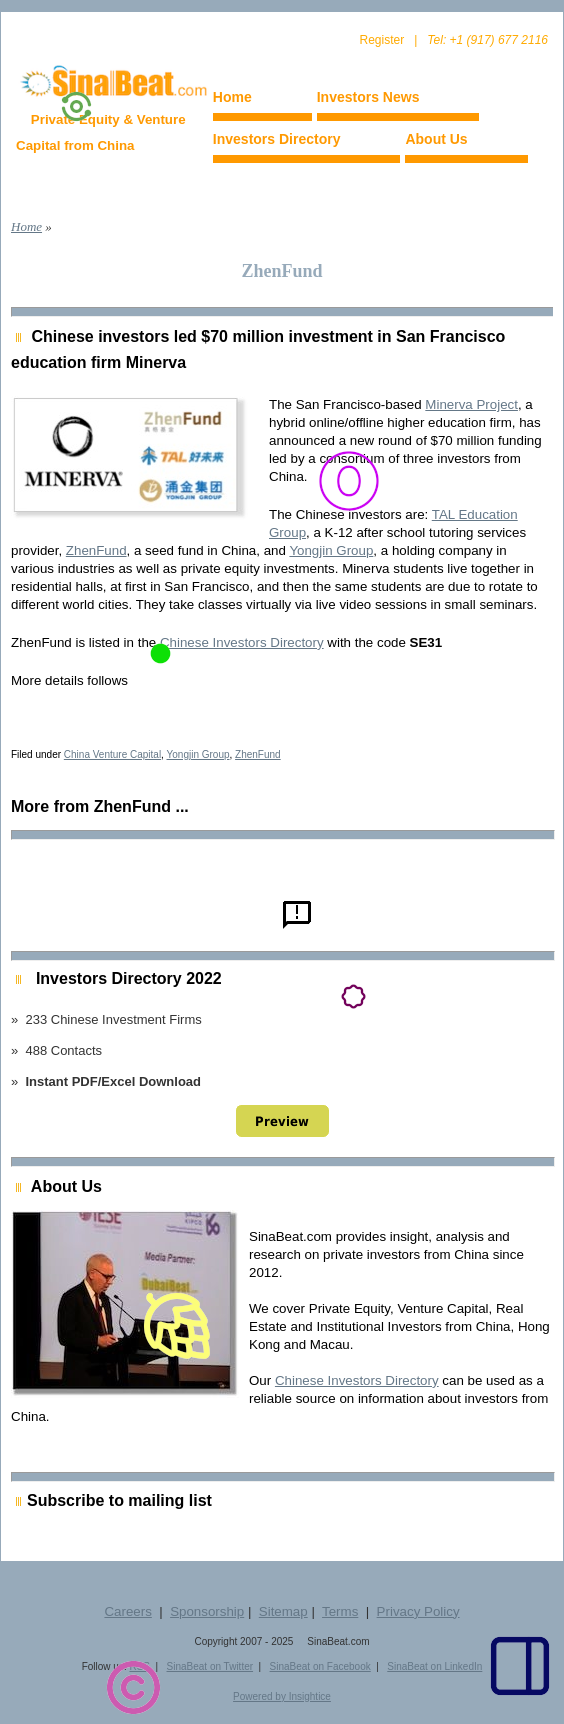 Image resolution: width=564 pixels, height=1724 pixels. I want to click on indicates an unread notification or new item, so click(160, 653).